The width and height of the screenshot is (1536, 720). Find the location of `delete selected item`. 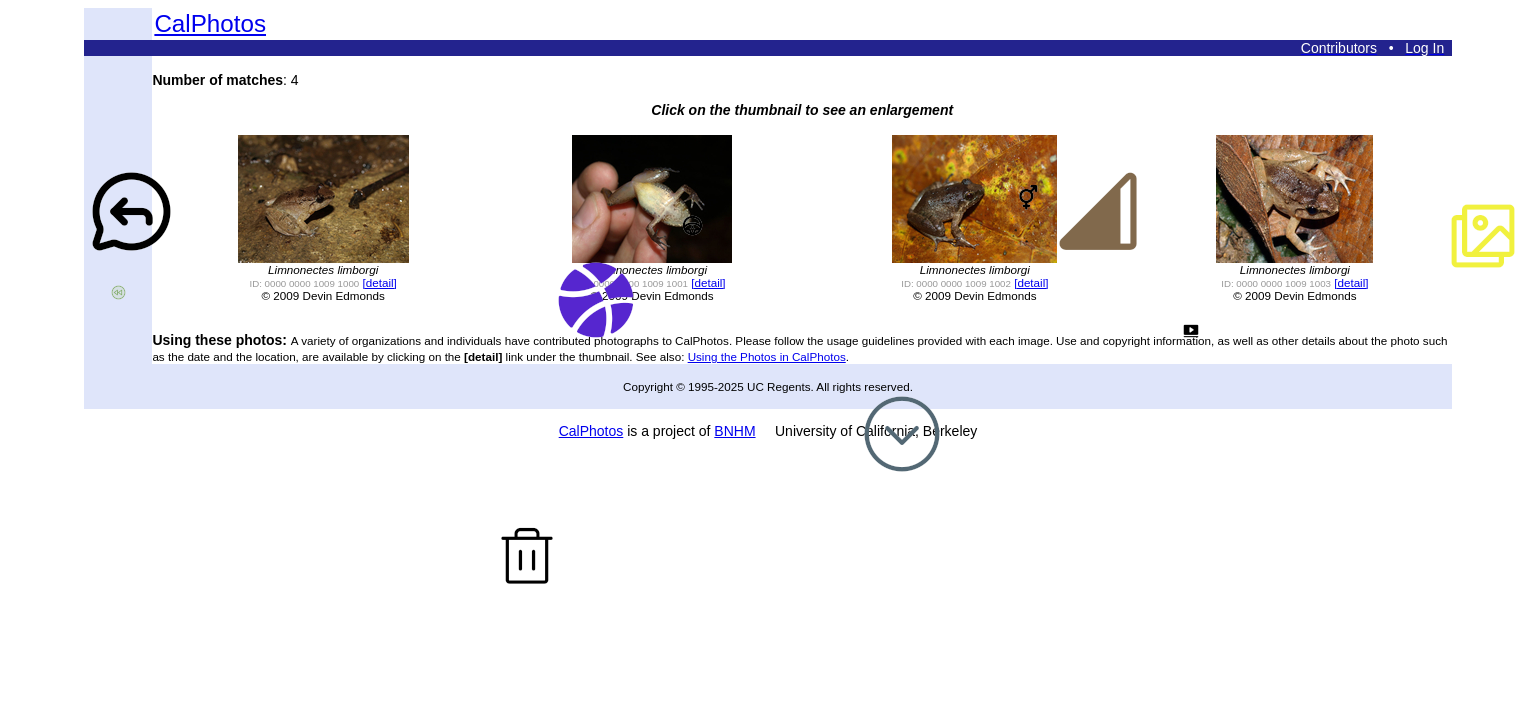

delete selected item is located at coordinates (527, 558).